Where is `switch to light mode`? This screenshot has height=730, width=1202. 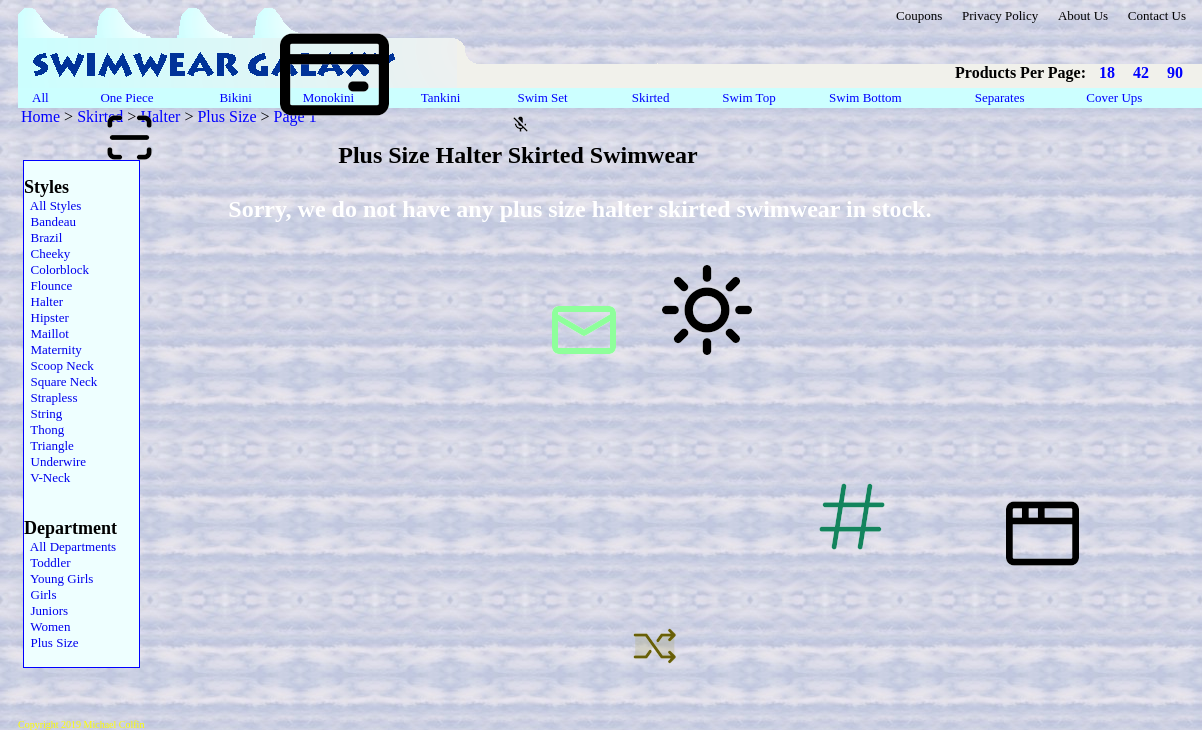 switch to light mode is located at coordinates (707, 310).